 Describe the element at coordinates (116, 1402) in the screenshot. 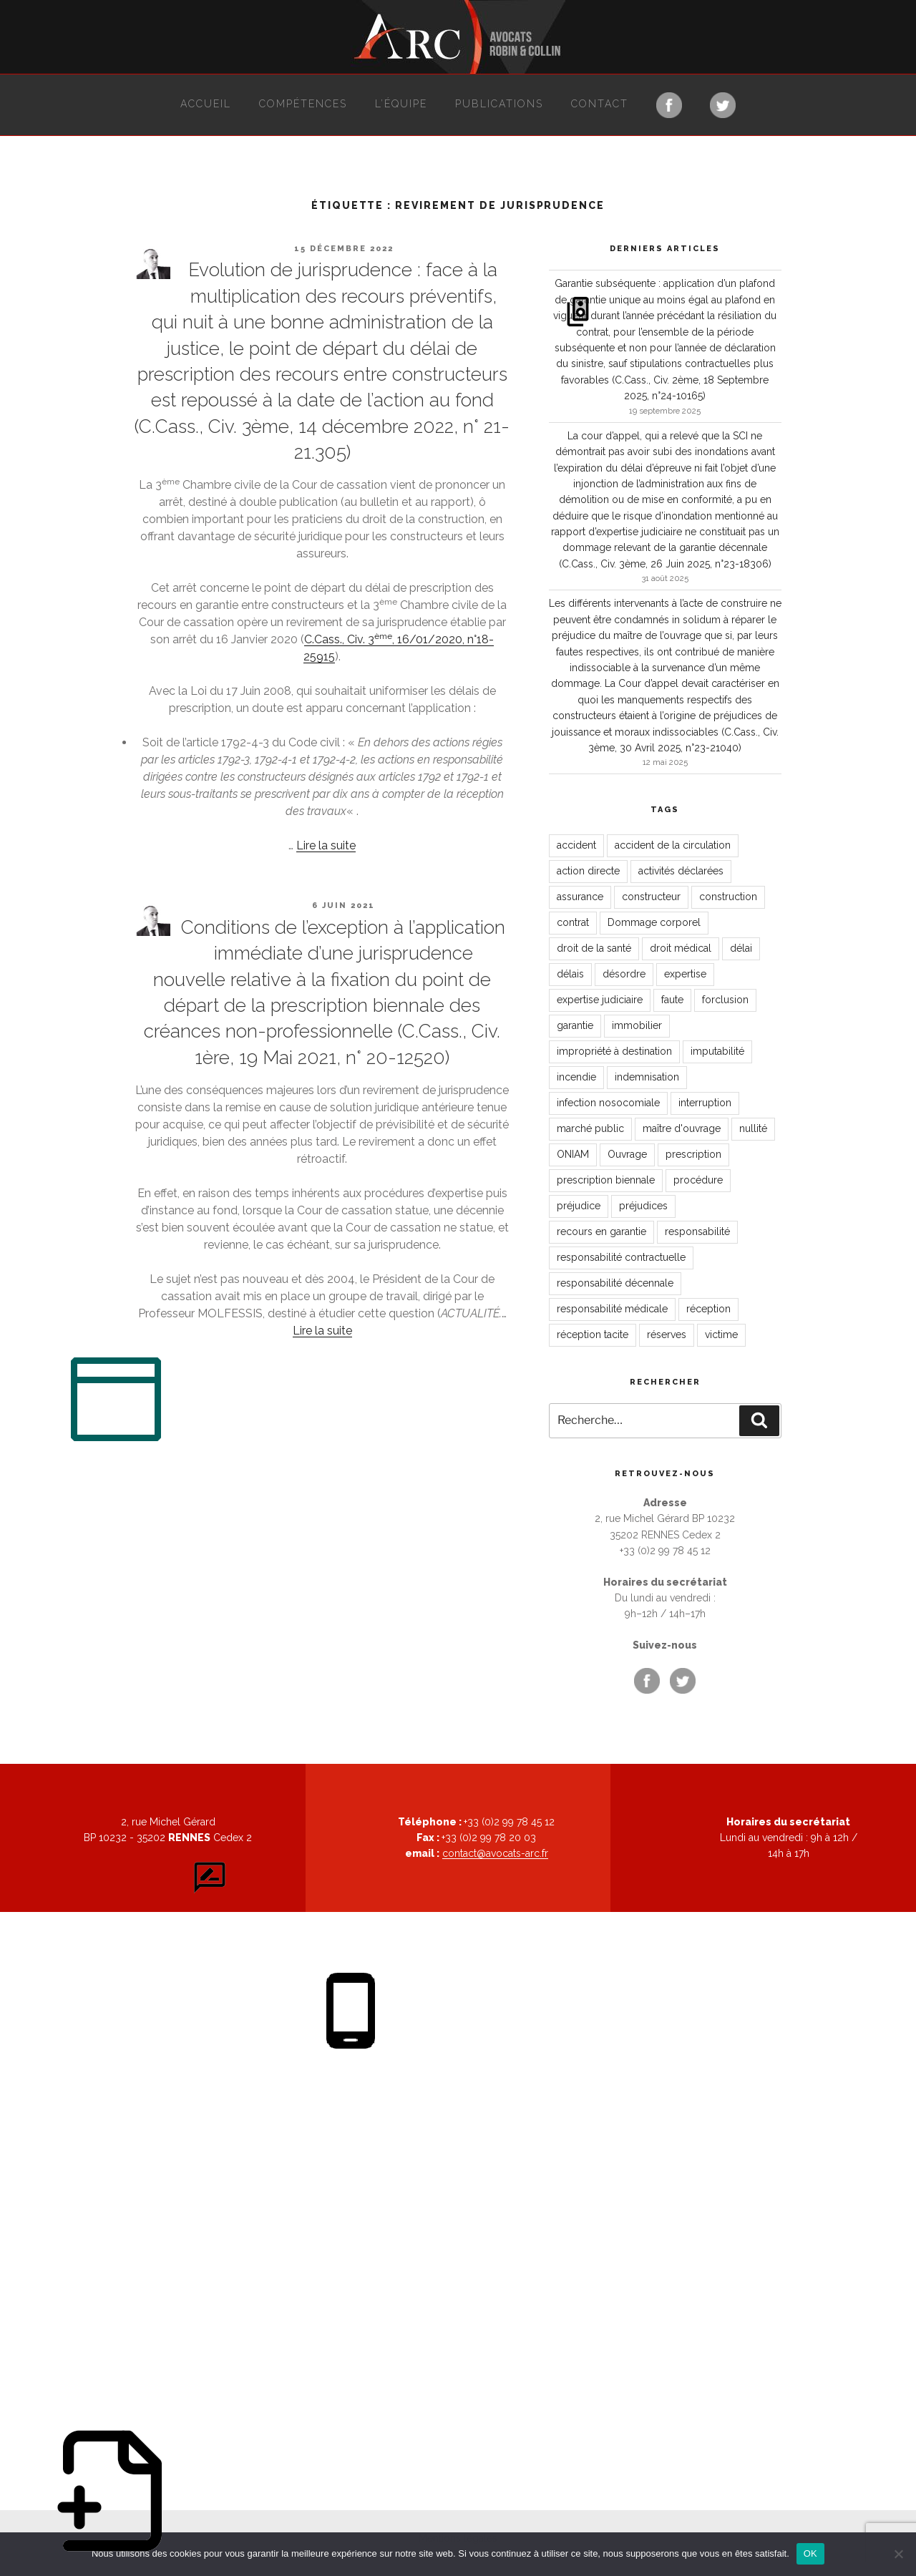

I see `open in browser window` at that location.